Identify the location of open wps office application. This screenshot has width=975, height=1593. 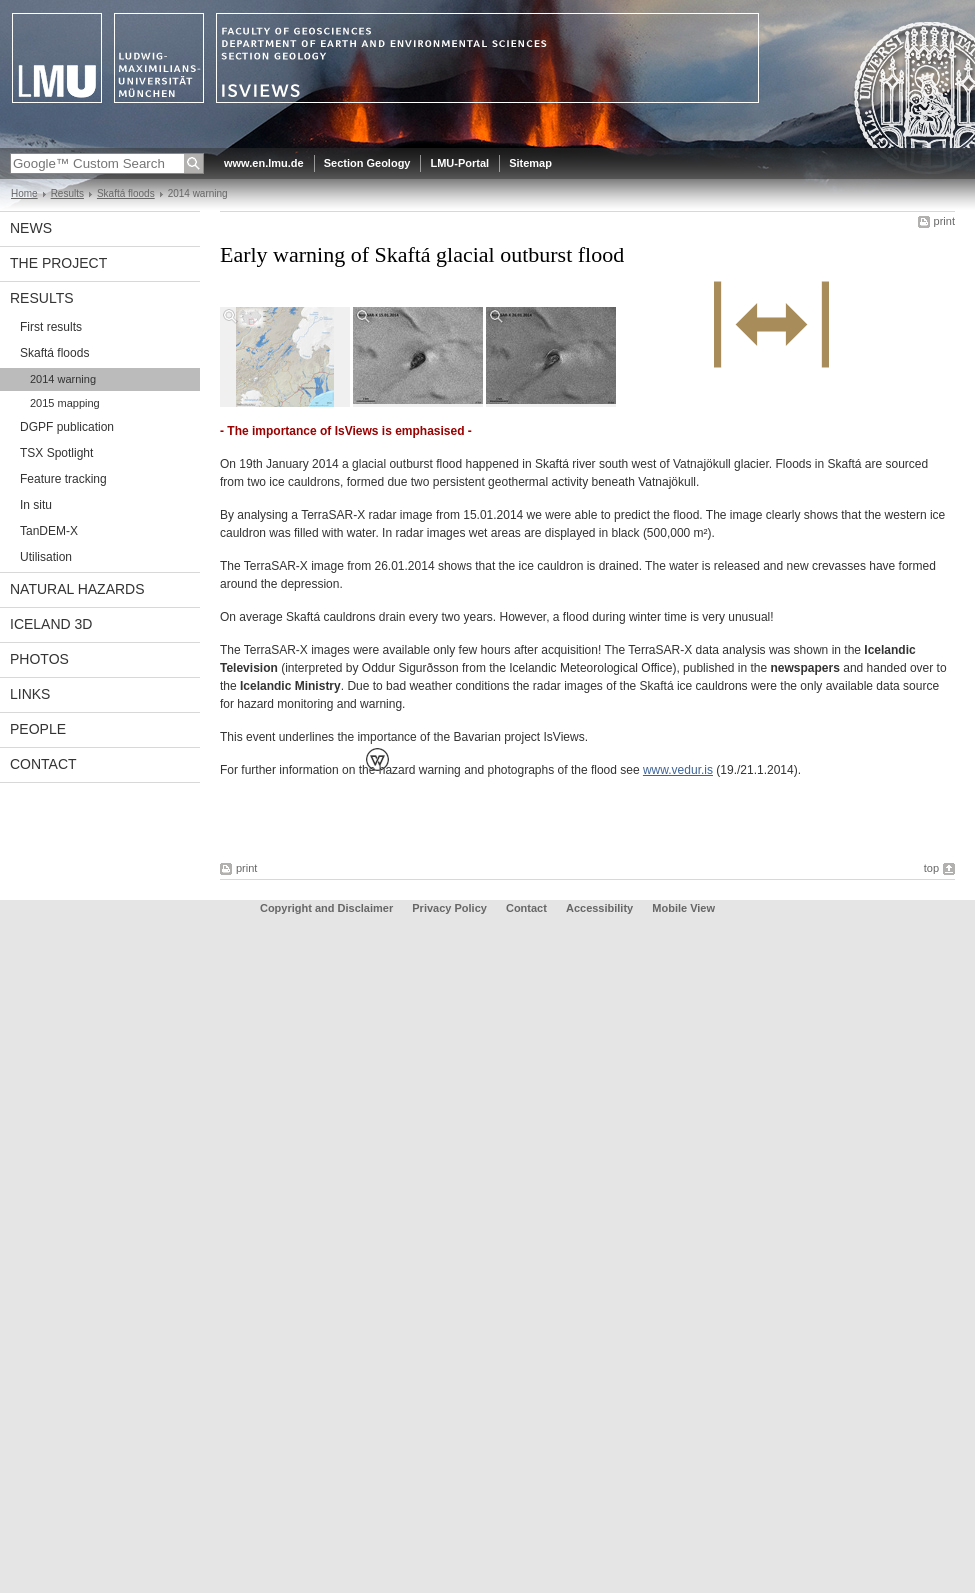
(377, 759).